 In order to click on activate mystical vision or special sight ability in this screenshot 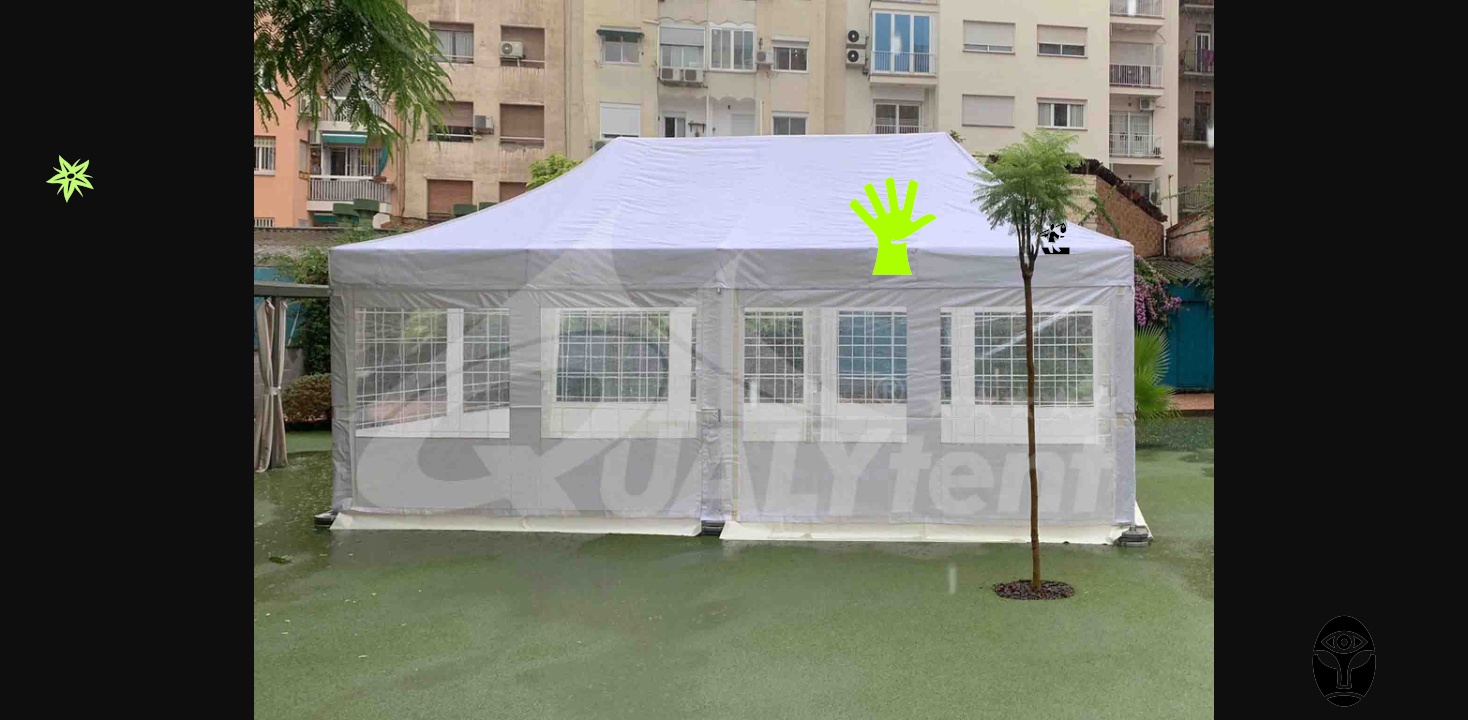, I will do `click(1345, 661)`.